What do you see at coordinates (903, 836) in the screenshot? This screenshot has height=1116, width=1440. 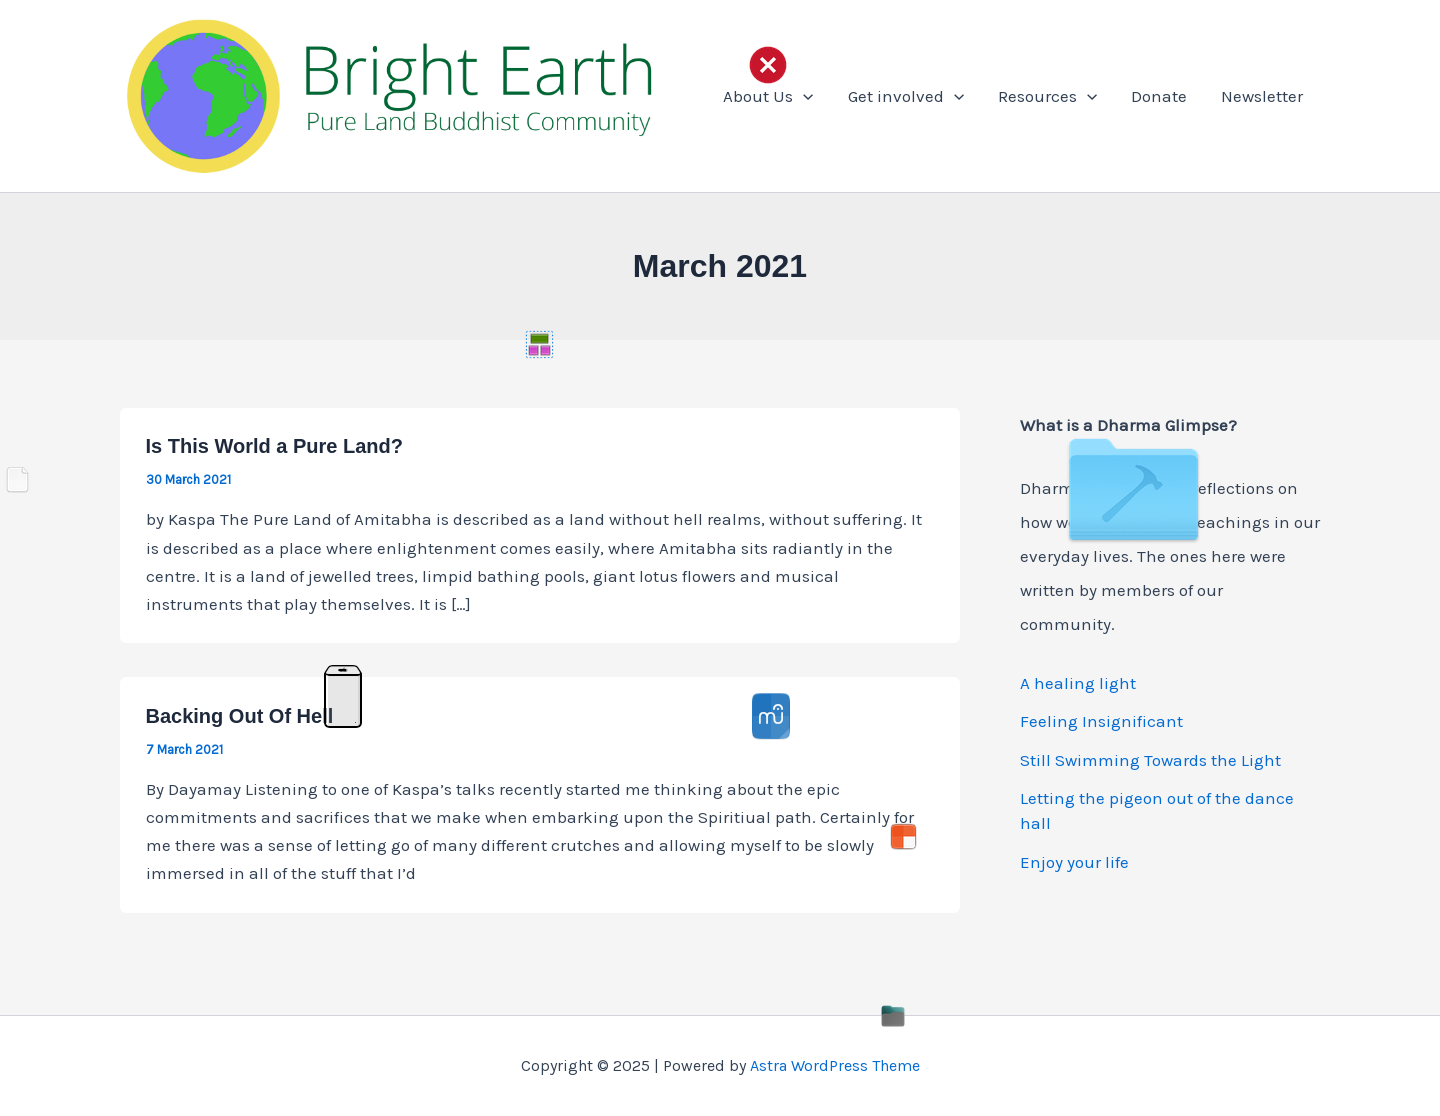 I see `switch to the bottom-right workspace` at bounding box center [903, 836].